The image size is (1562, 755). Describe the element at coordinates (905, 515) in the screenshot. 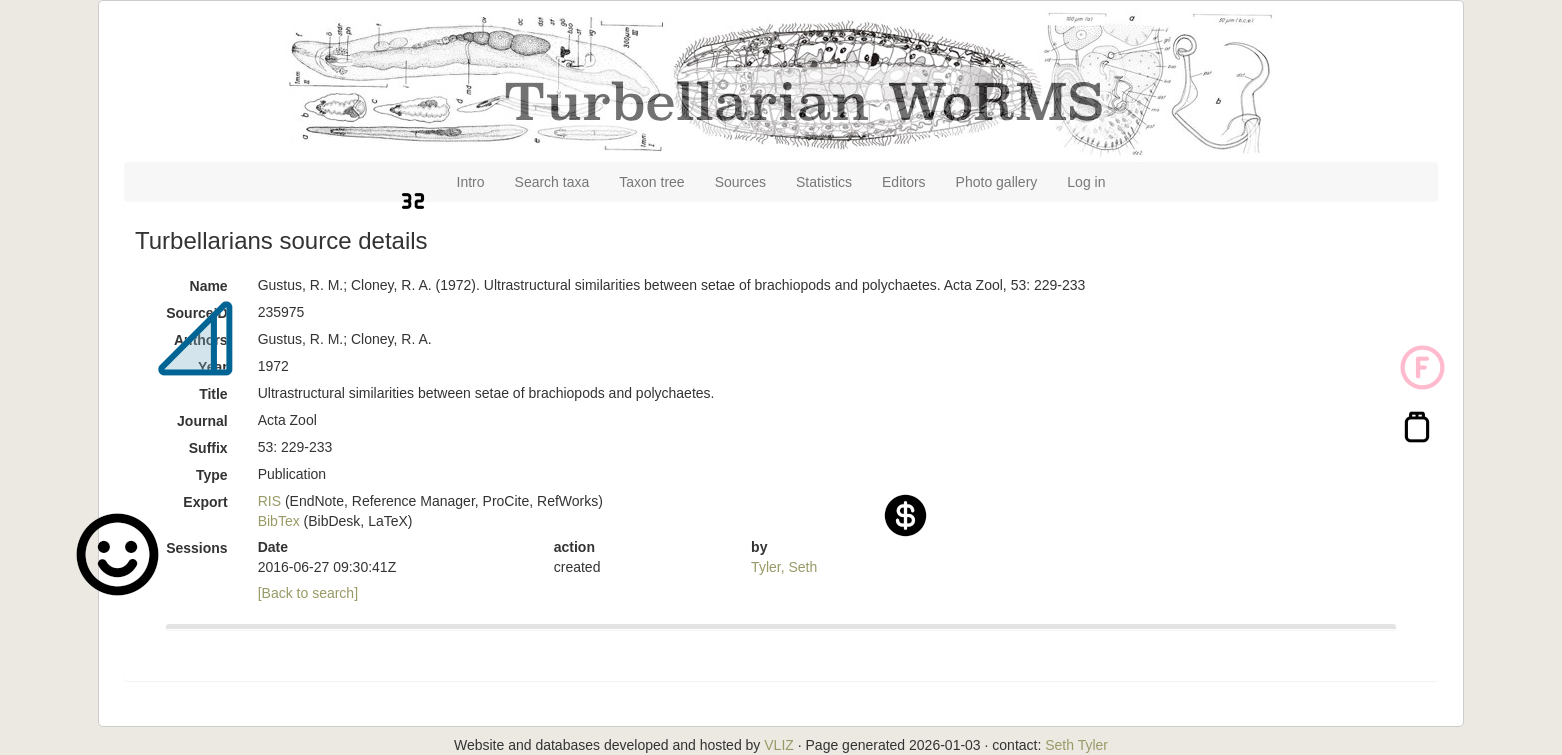

I see `view pricing or payment options` at that location.